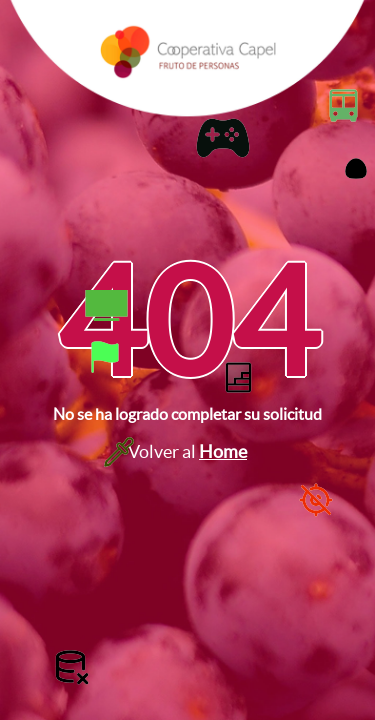  I want to click on access tv or video streaming features, so click(106, 305).